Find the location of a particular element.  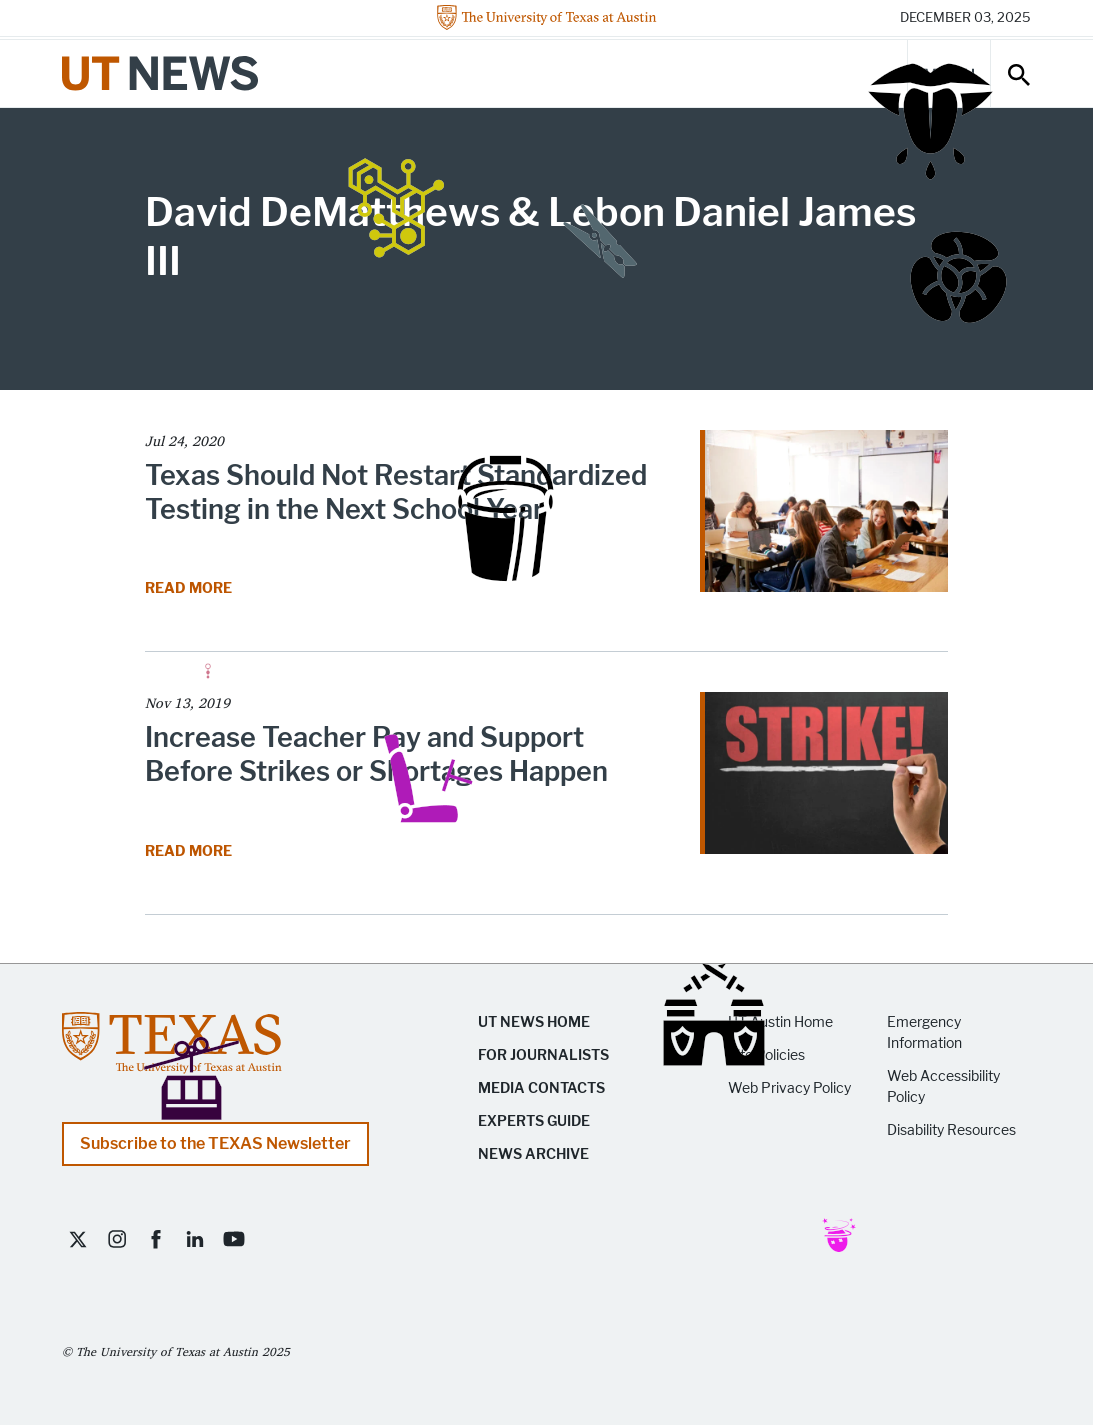

select tongue or taste-related action in a game is located at coordinates (930, 121).